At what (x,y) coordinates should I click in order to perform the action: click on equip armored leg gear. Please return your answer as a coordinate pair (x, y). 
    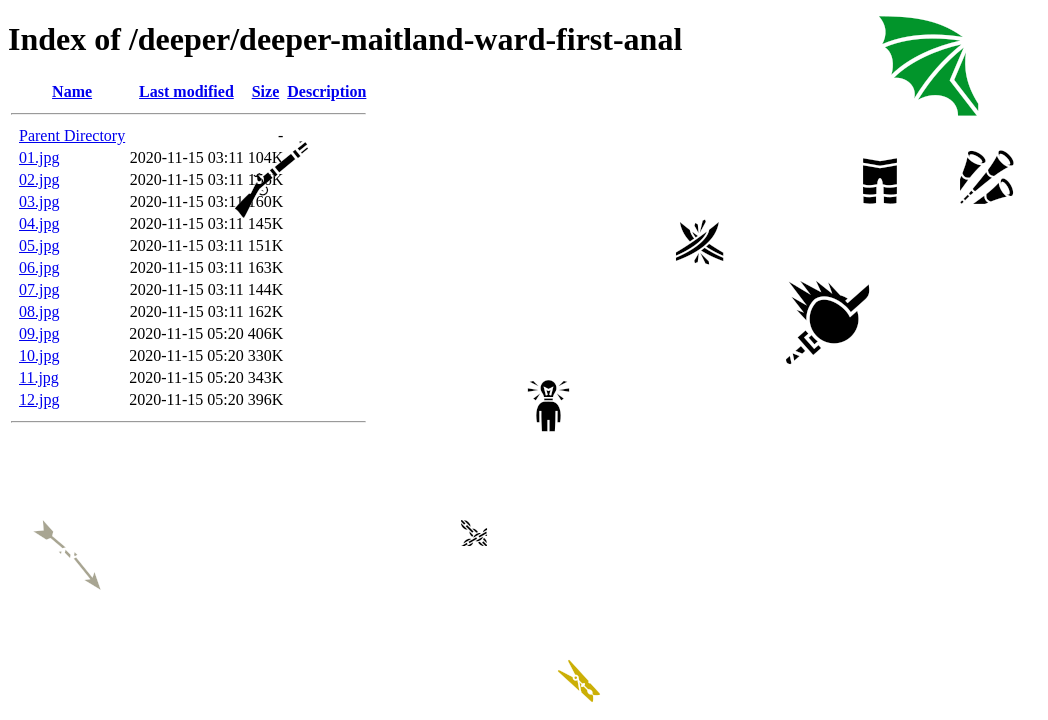
    Looking at the image, I should click on (880, 181).